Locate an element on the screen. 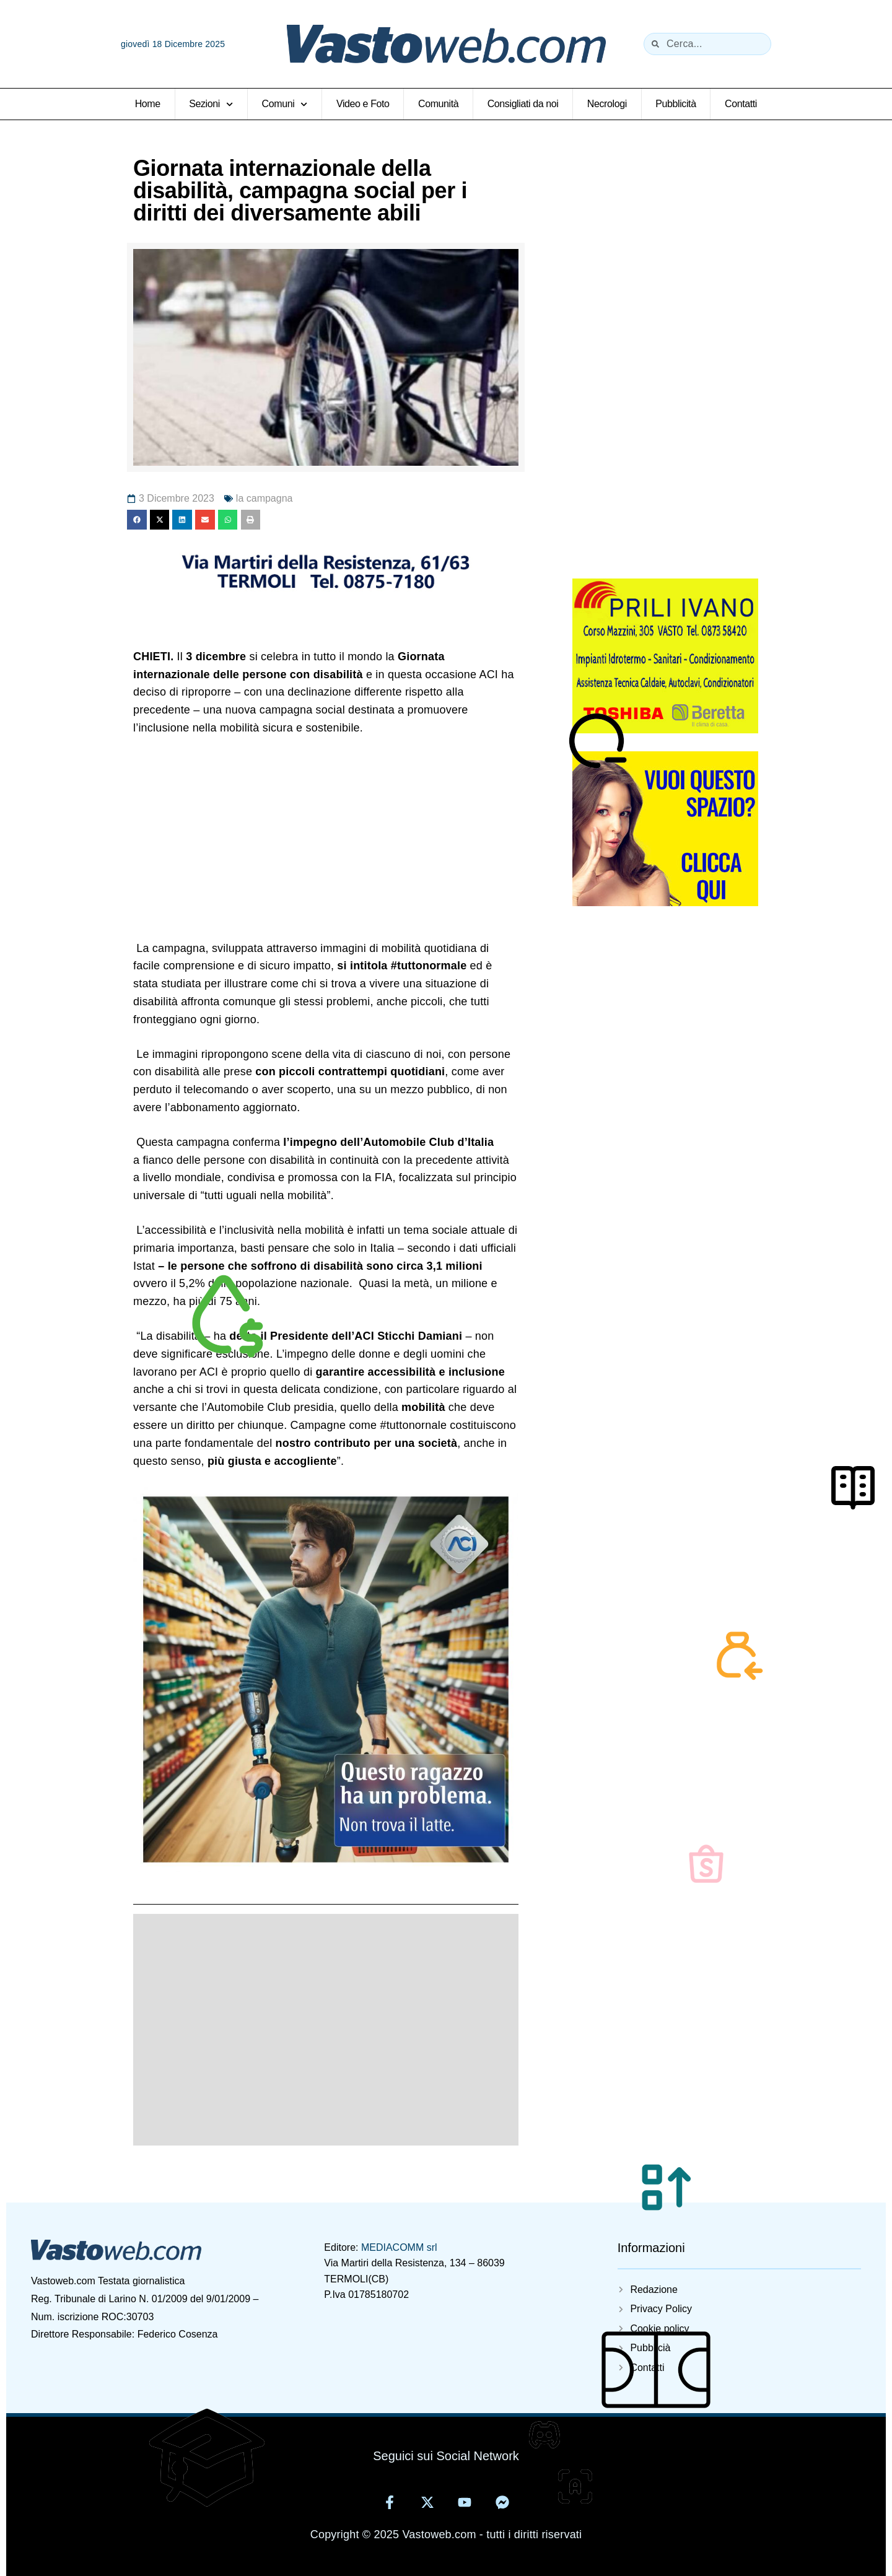 Image resolution: width=892 pixels, height=2576 pixels. return or refund money is located at coordinates (737, 1654).